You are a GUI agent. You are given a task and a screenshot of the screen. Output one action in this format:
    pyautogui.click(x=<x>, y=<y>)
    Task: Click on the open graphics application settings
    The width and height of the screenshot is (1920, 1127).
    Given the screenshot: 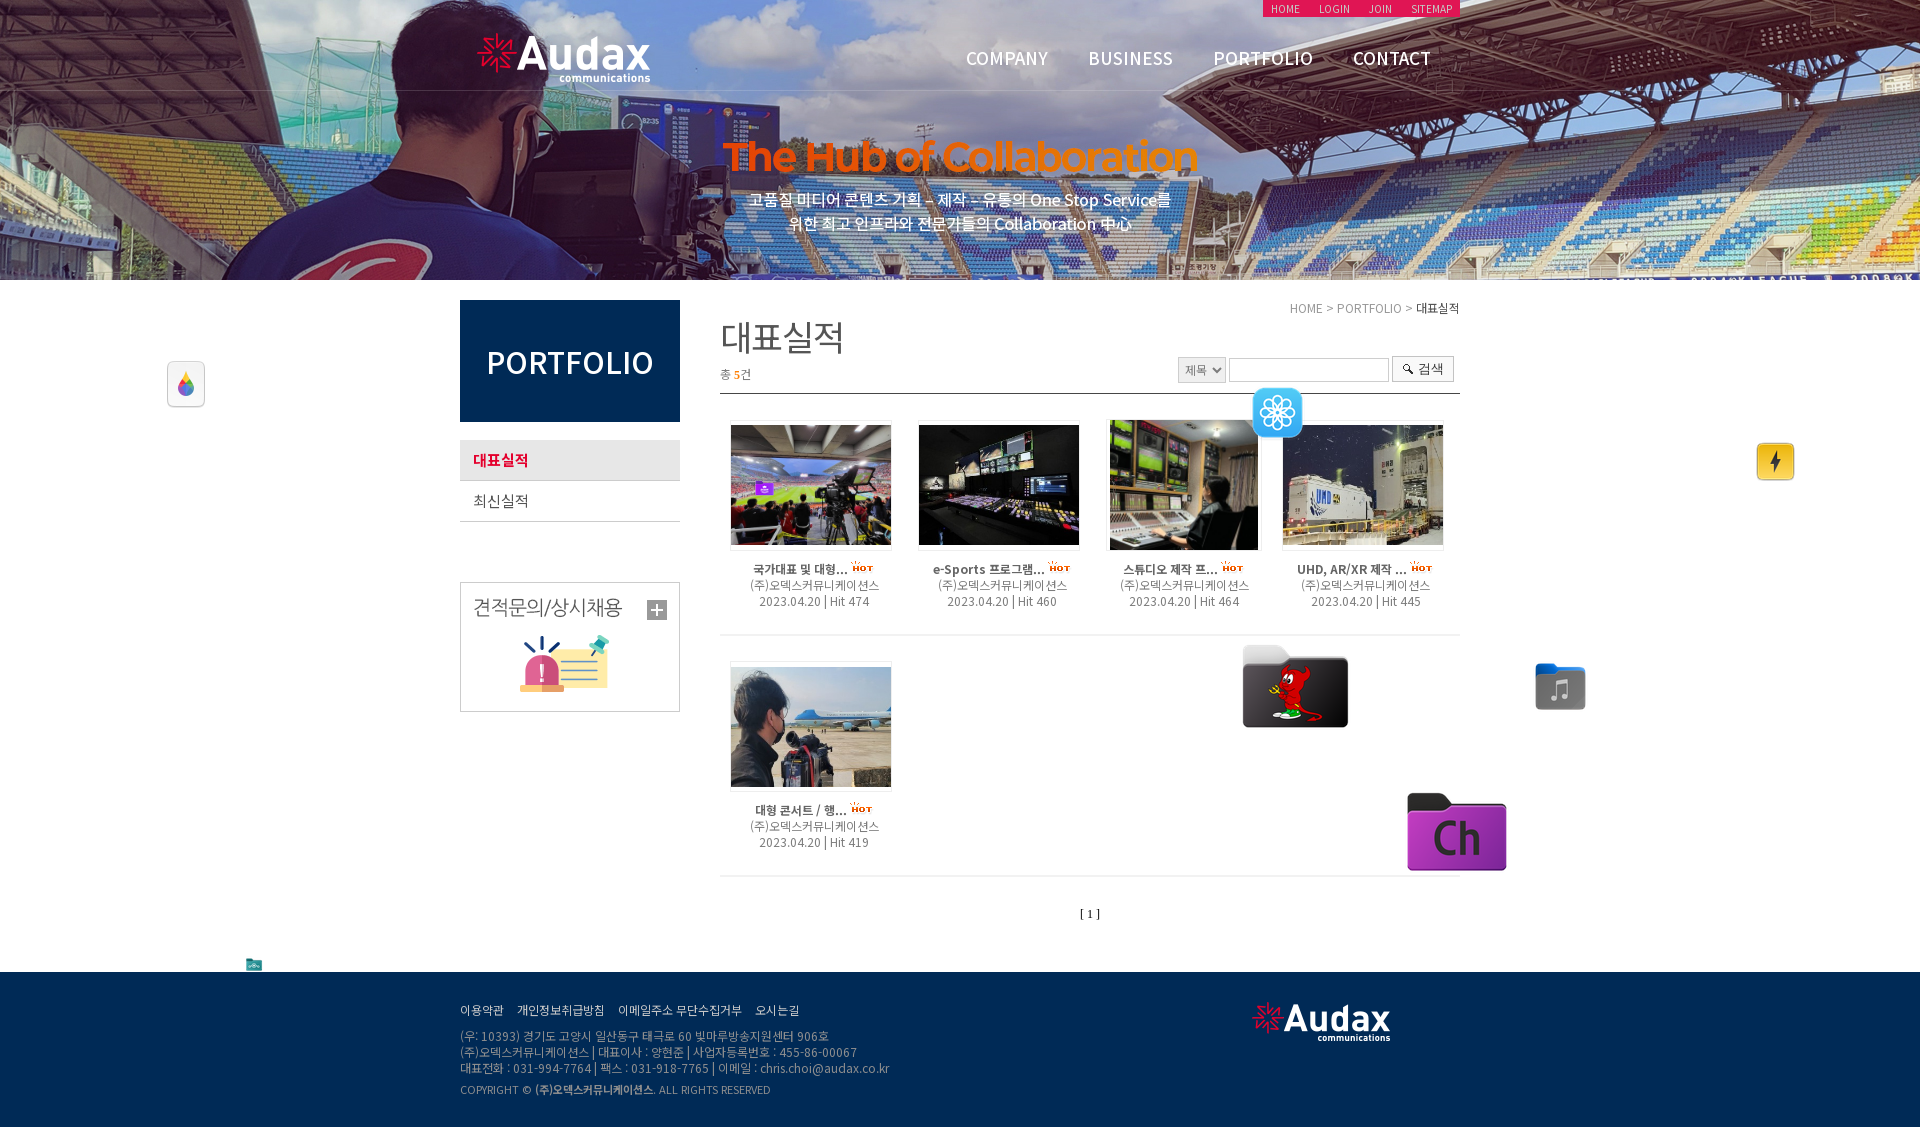 What is the action you would take?
    pyautogui.click(x=1277, y=413)
    